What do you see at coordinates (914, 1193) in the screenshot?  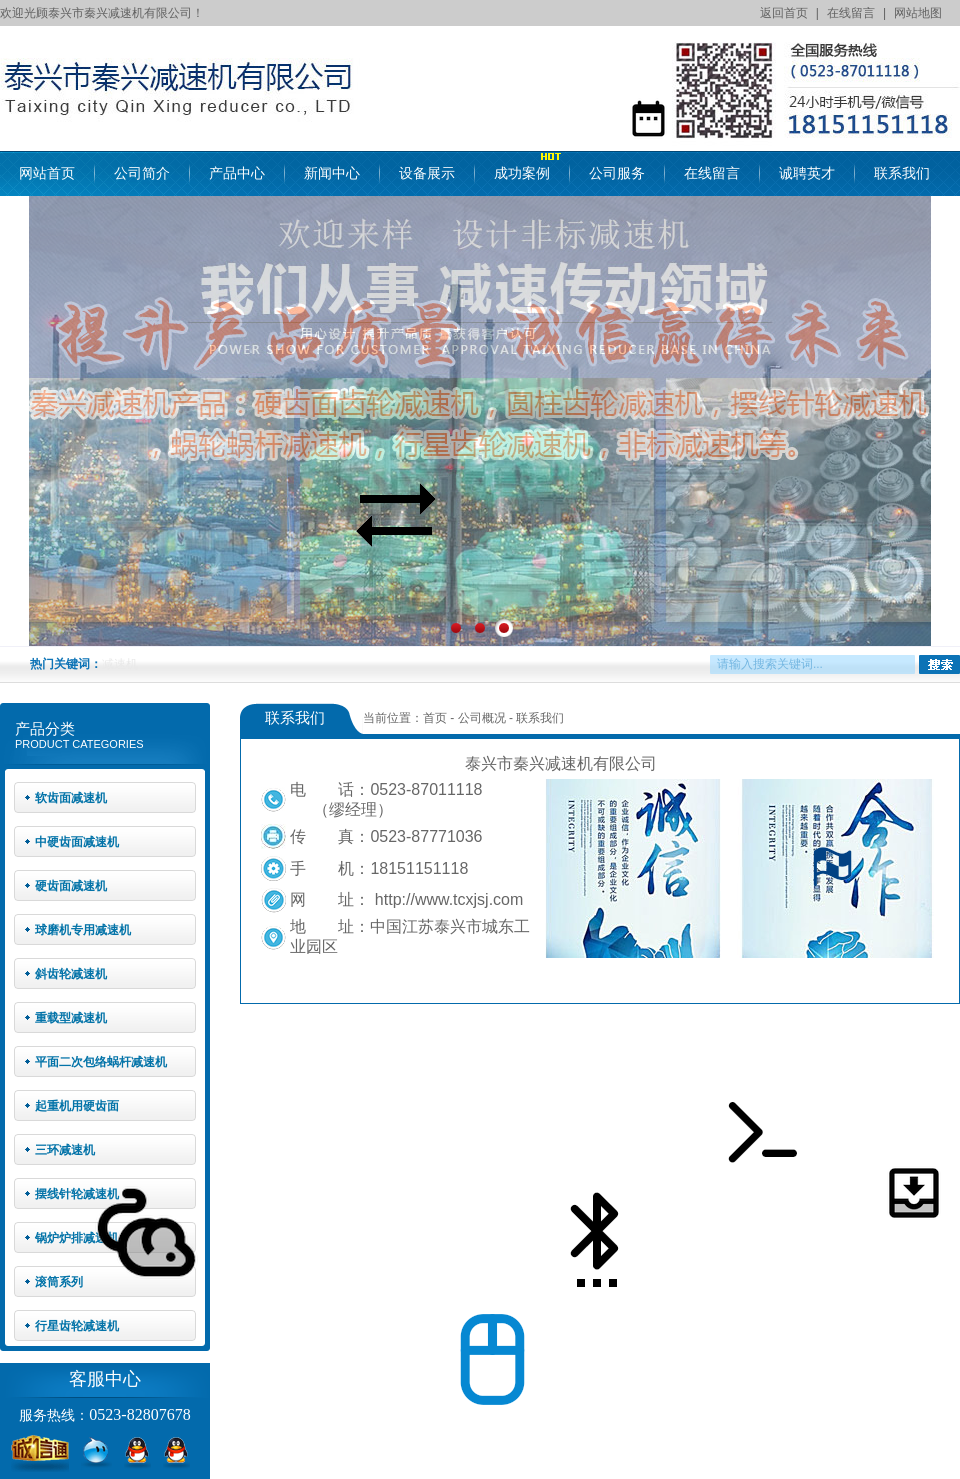 I see `move message to inbox` at bounding box center [914, 1193].